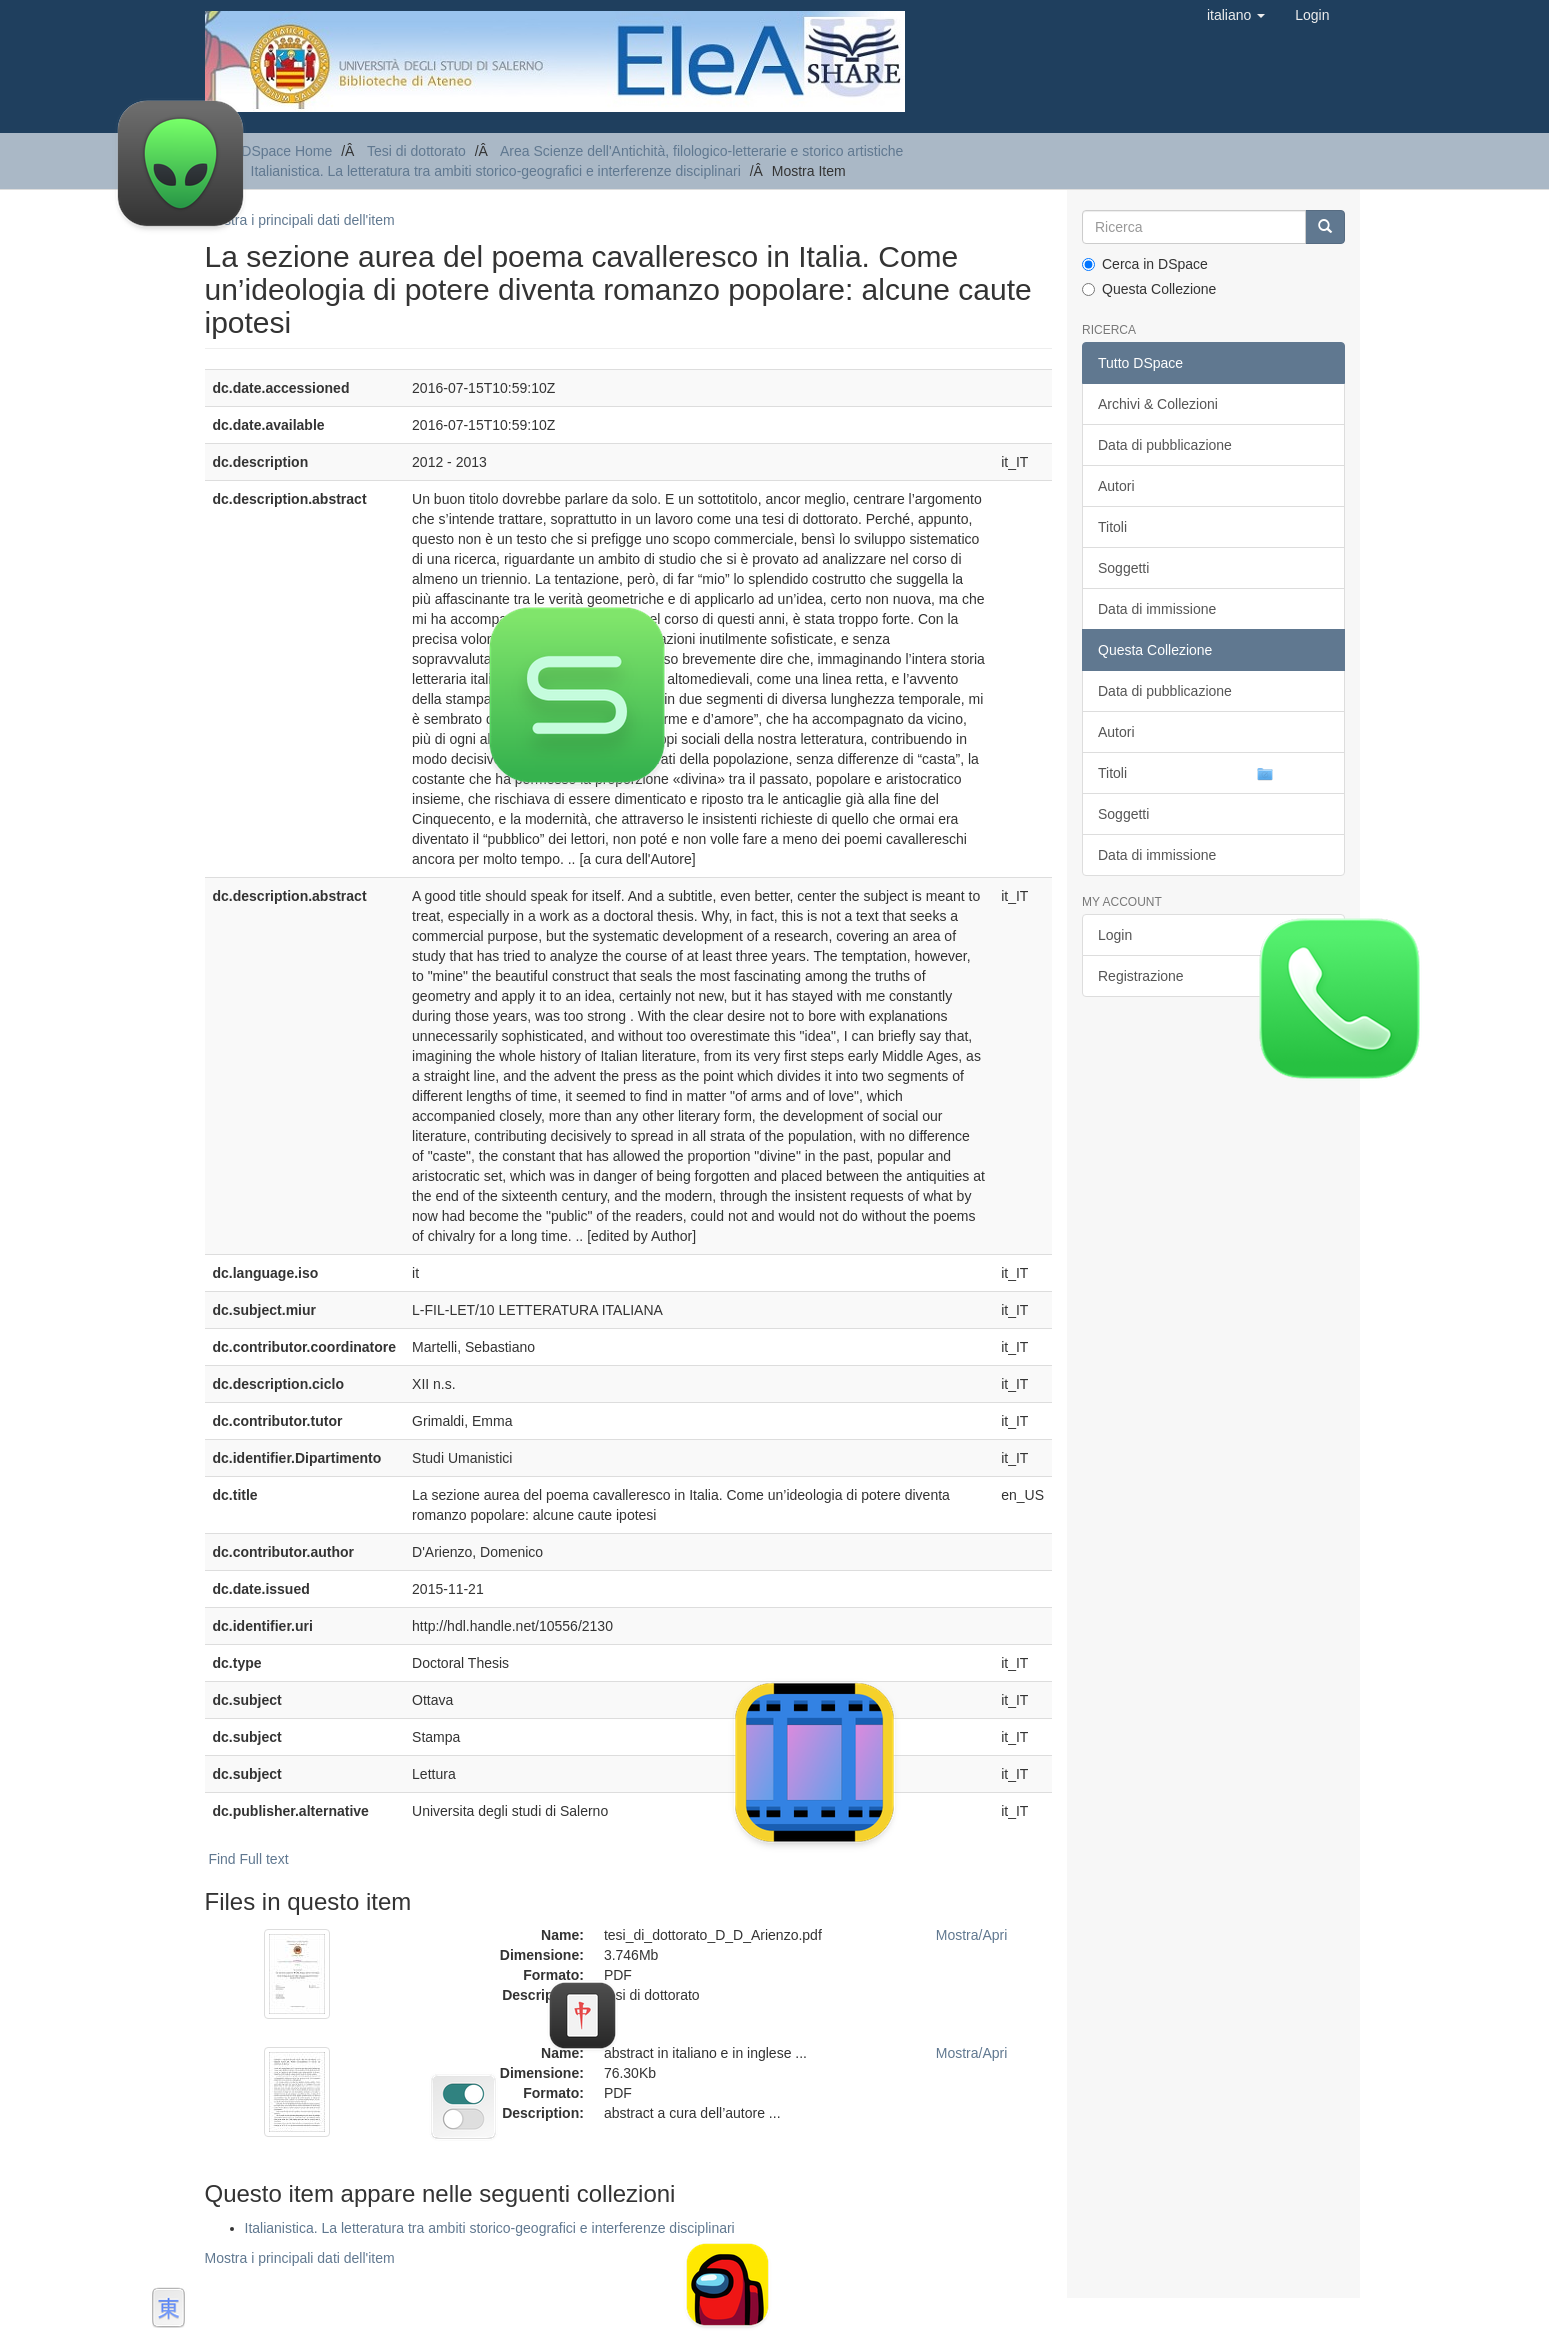 The height and width of the screenshot is (2348, 1549). What do you see at coordinates (168, 2307) in the screenshot?
I see `launch gnome mahjongg game` at bounding box center [168, 2307].